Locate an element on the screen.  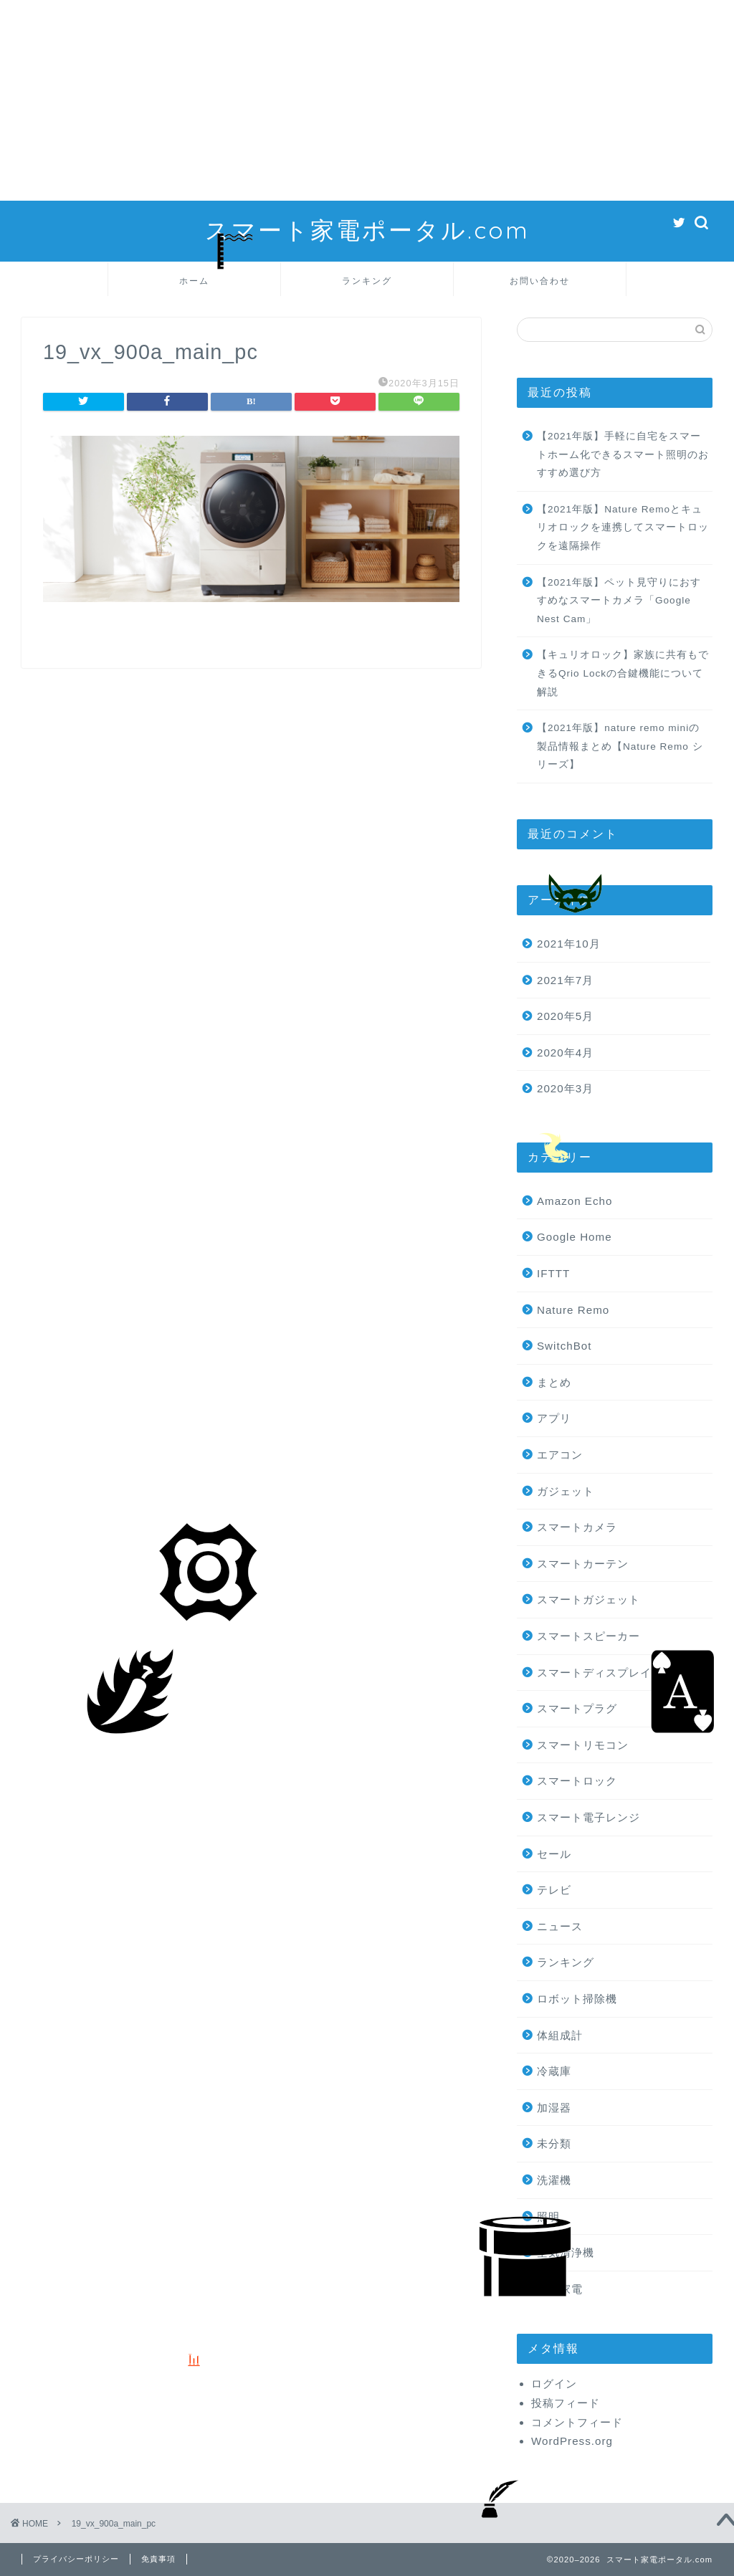
warp or teleport to another location is located at coordinates (525, 2248).